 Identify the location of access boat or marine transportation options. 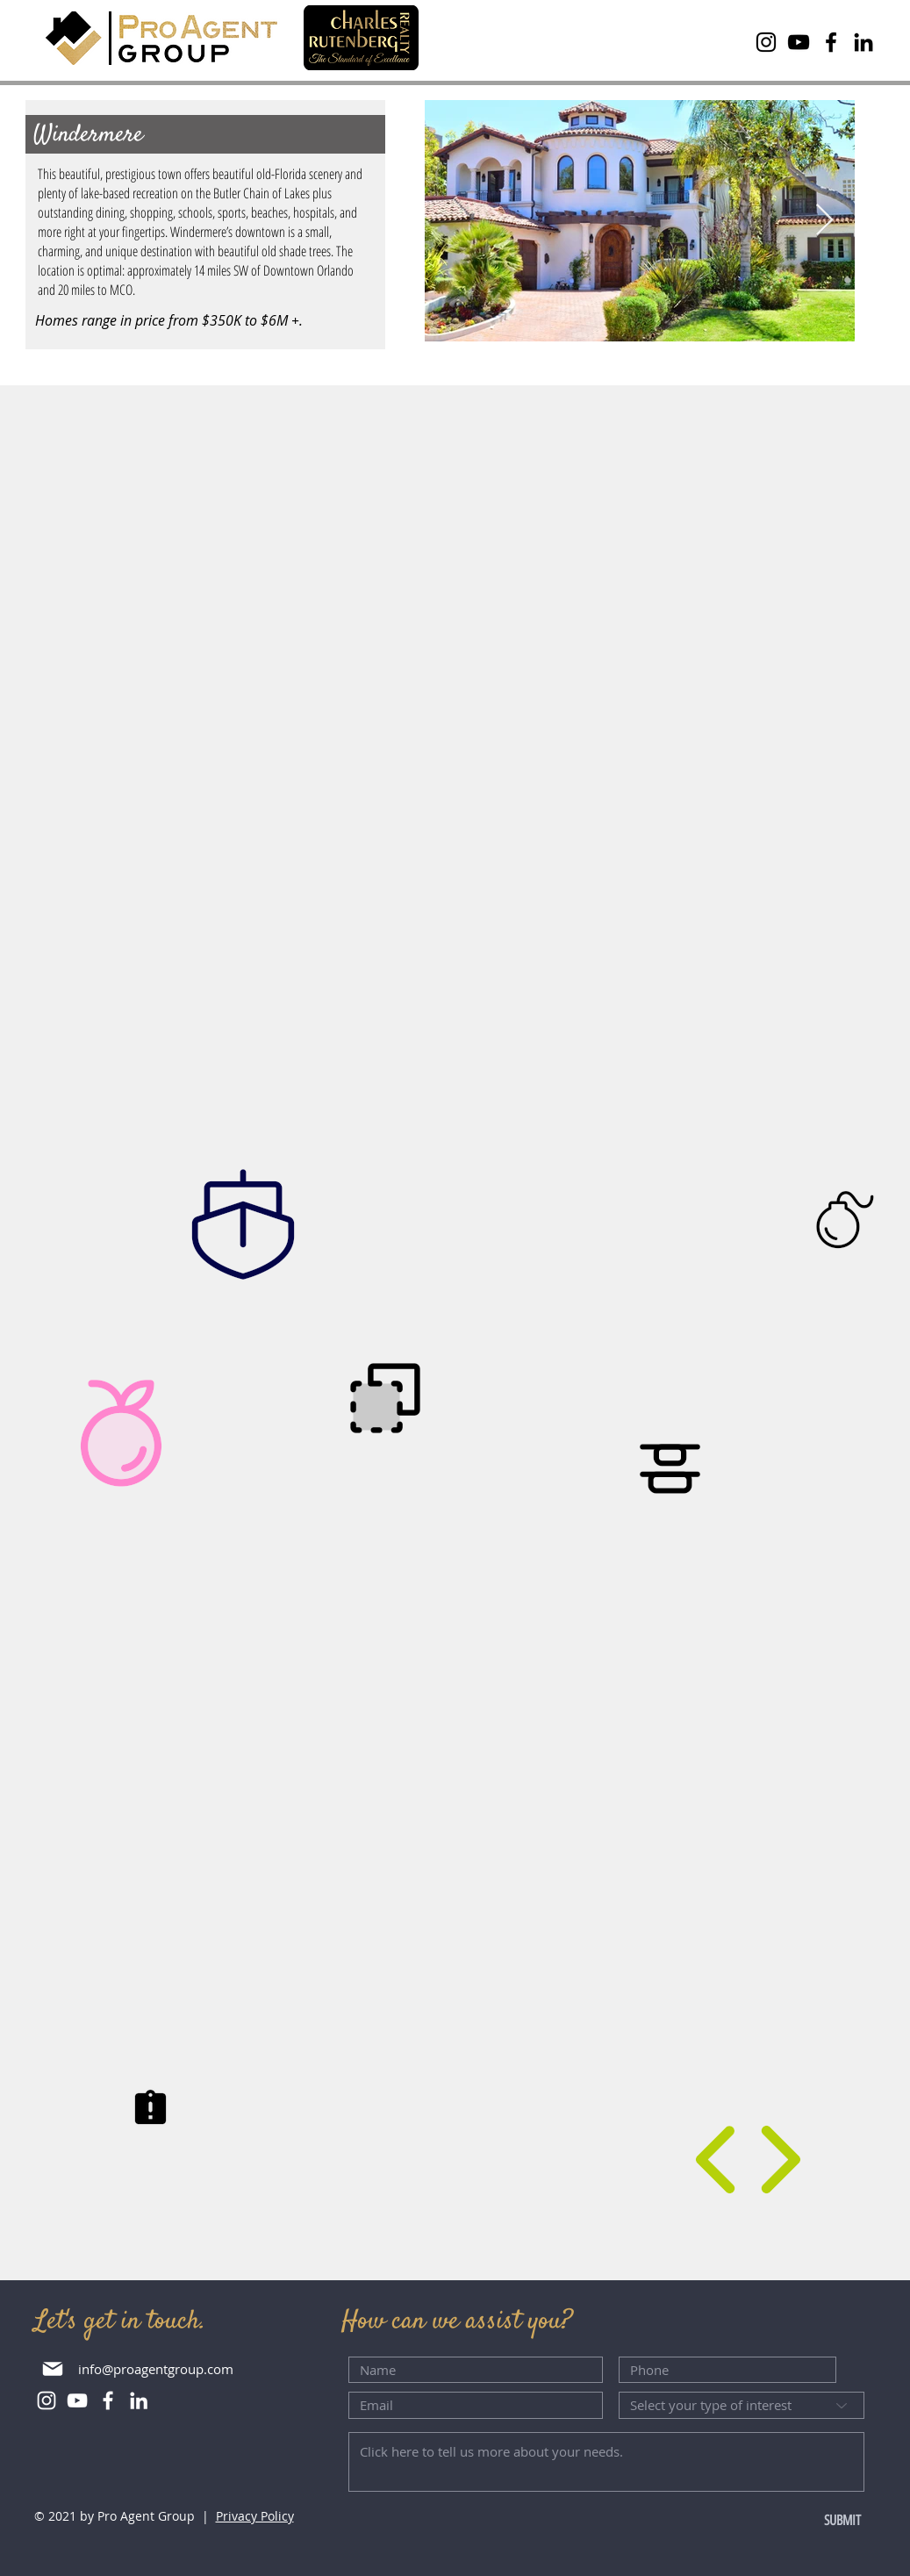
(243, 1224).